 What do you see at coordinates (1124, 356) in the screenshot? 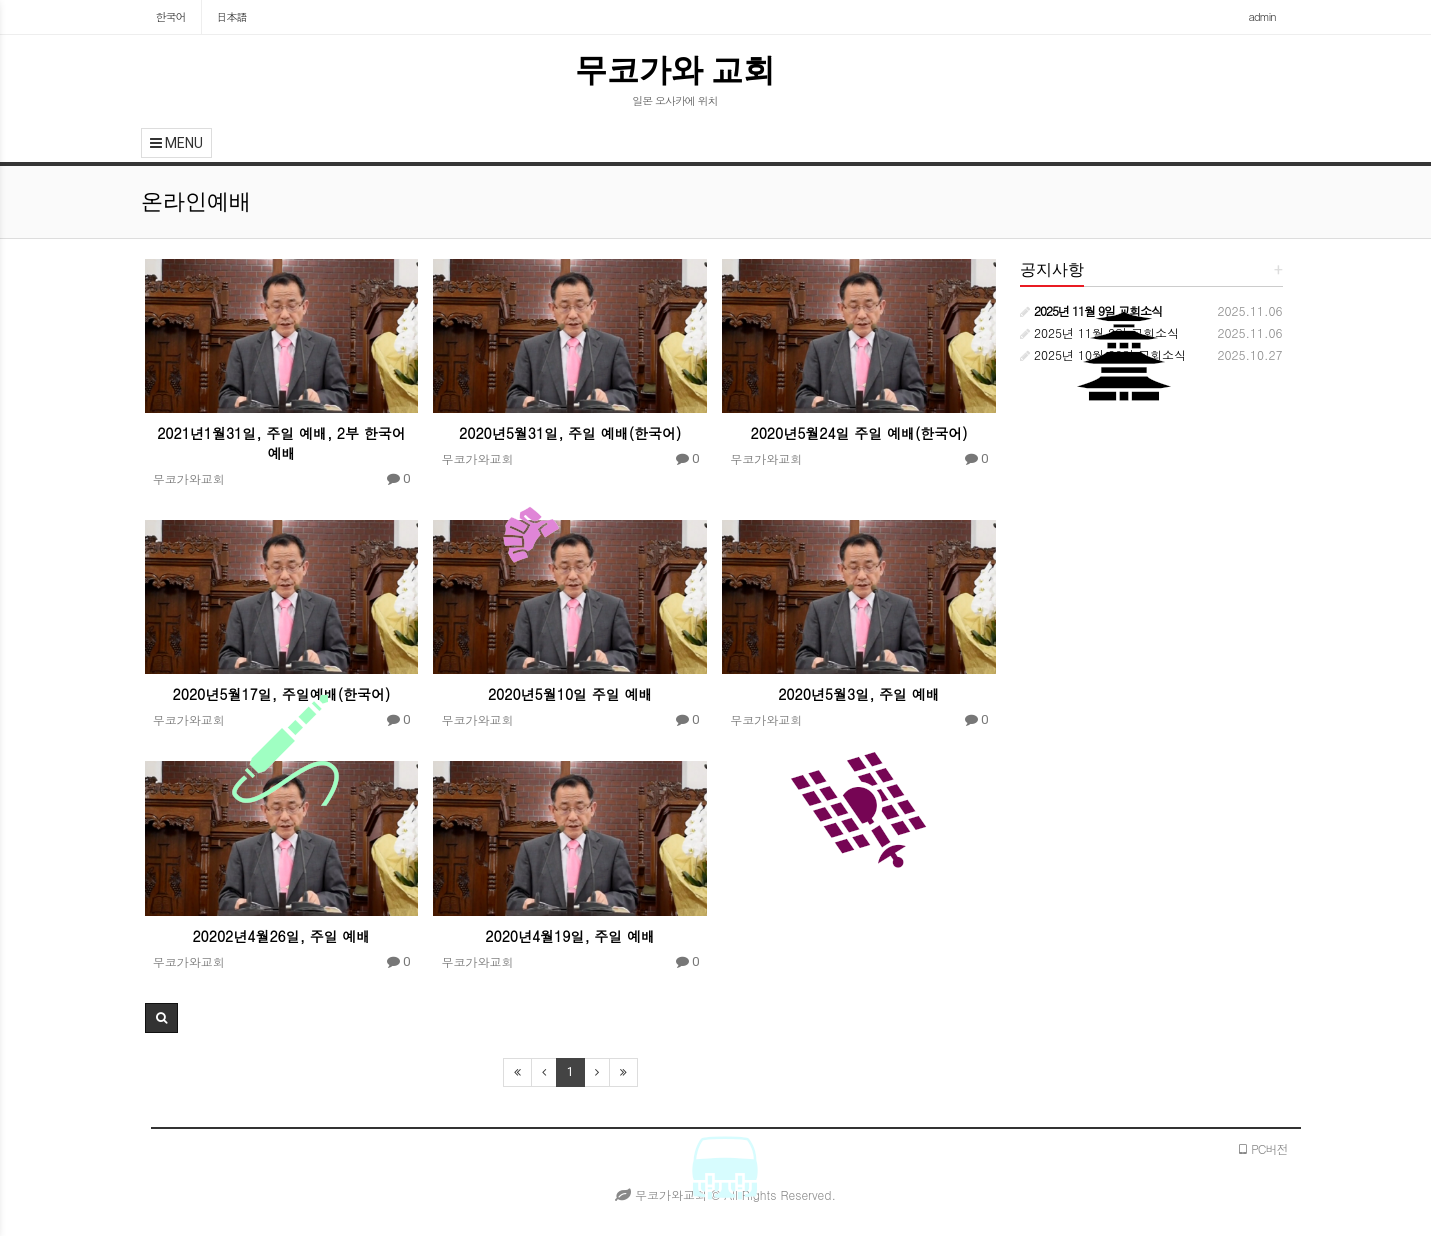
I see `view asian temple or landmark location` at bounding box center [1124, 356].